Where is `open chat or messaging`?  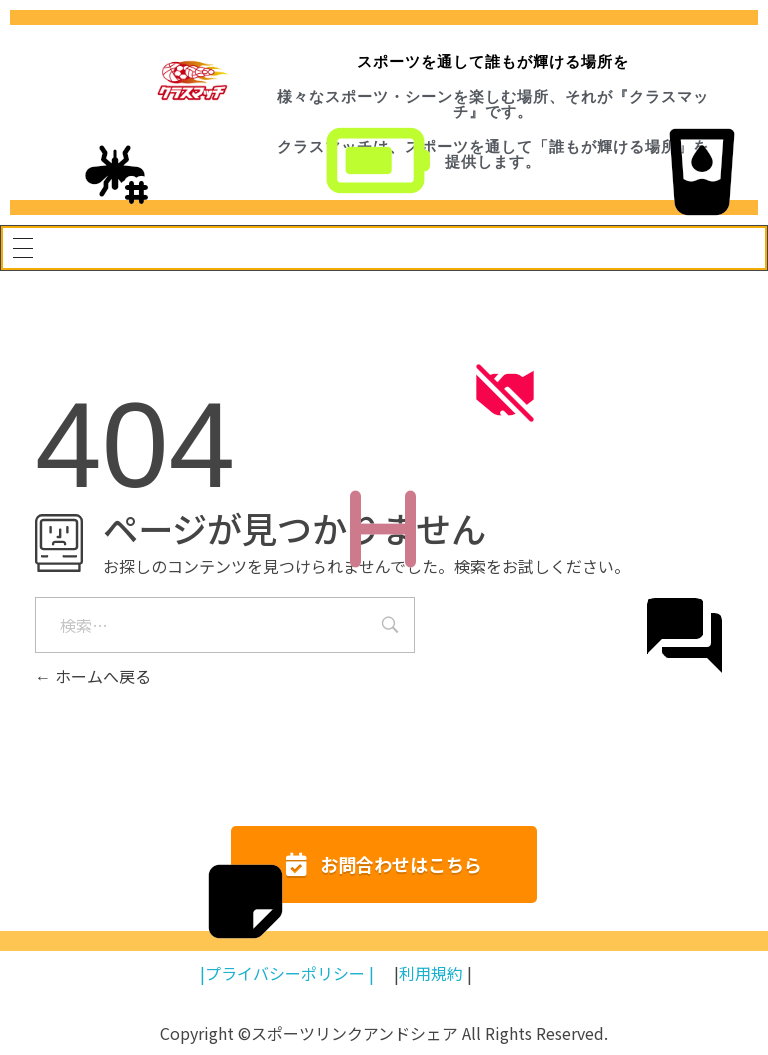
open chat or messaging is located at coordinates (684, 635).